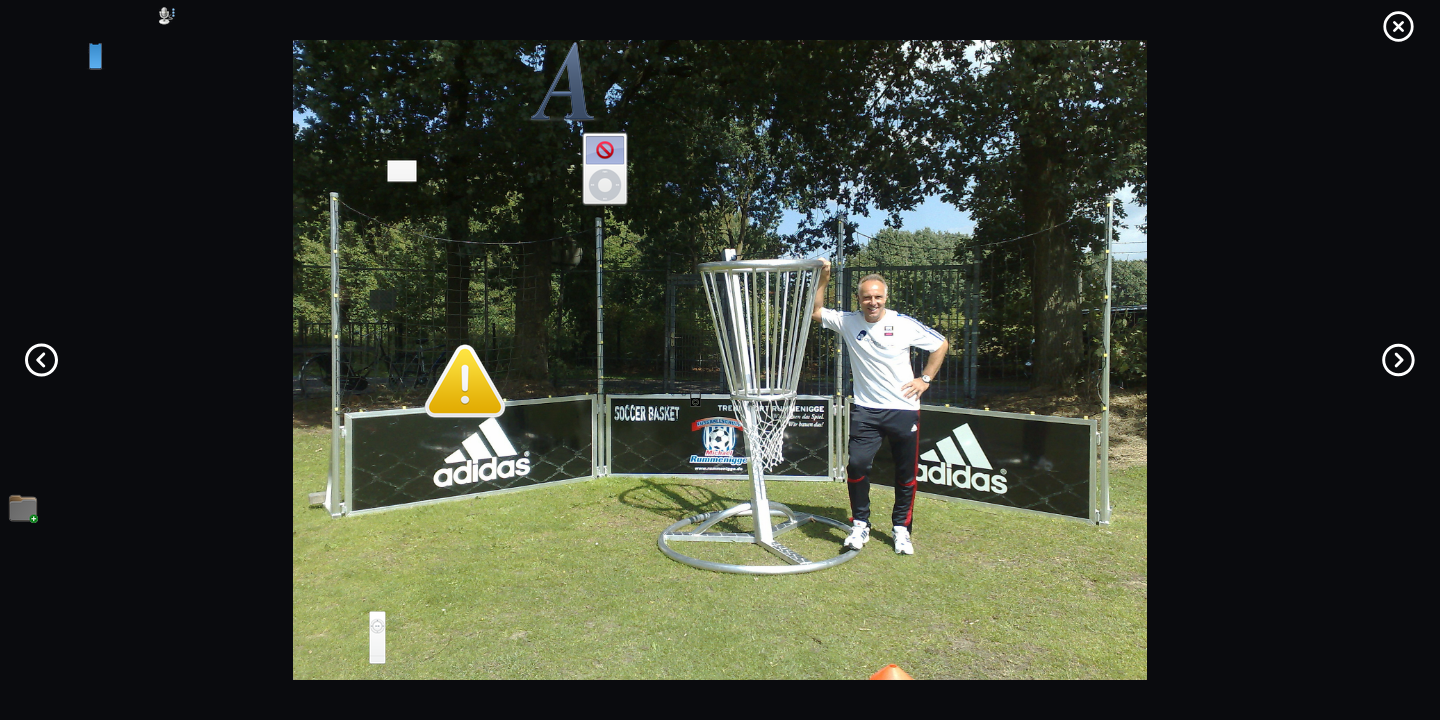 Image resolution: width=1440 pixels, height=720 pixels. I want to click on report a system problem or crash, so click(465, 381).